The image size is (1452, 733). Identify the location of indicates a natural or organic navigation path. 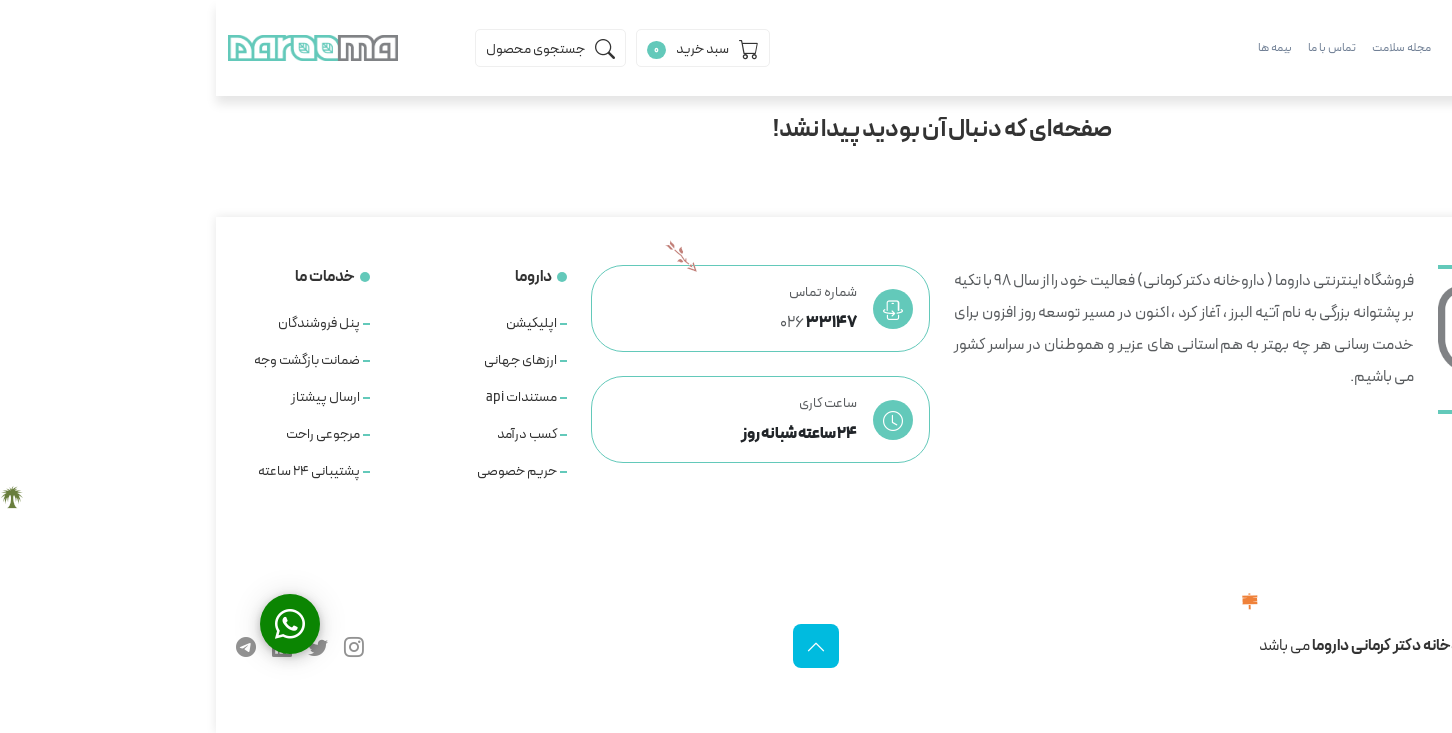
(681, 256).